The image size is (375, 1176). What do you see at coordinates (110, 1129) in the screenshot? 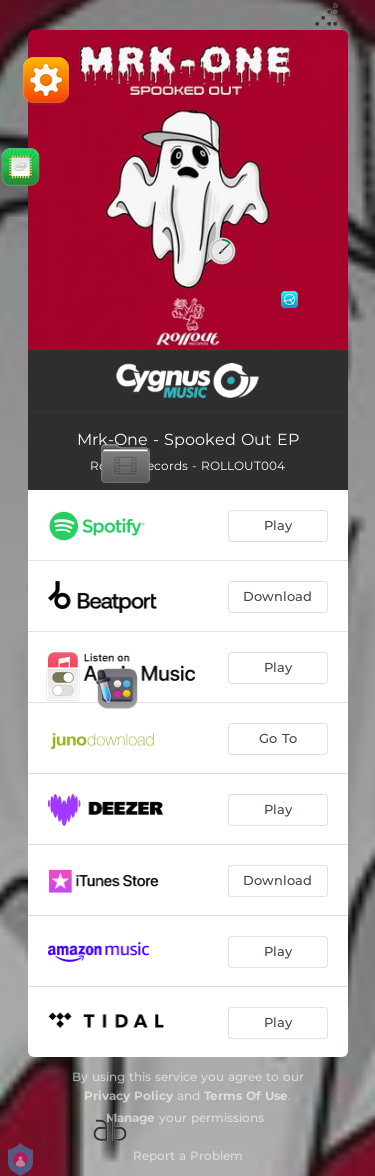
I see `access font settings and preferences` at bounding box center [110, 1129].